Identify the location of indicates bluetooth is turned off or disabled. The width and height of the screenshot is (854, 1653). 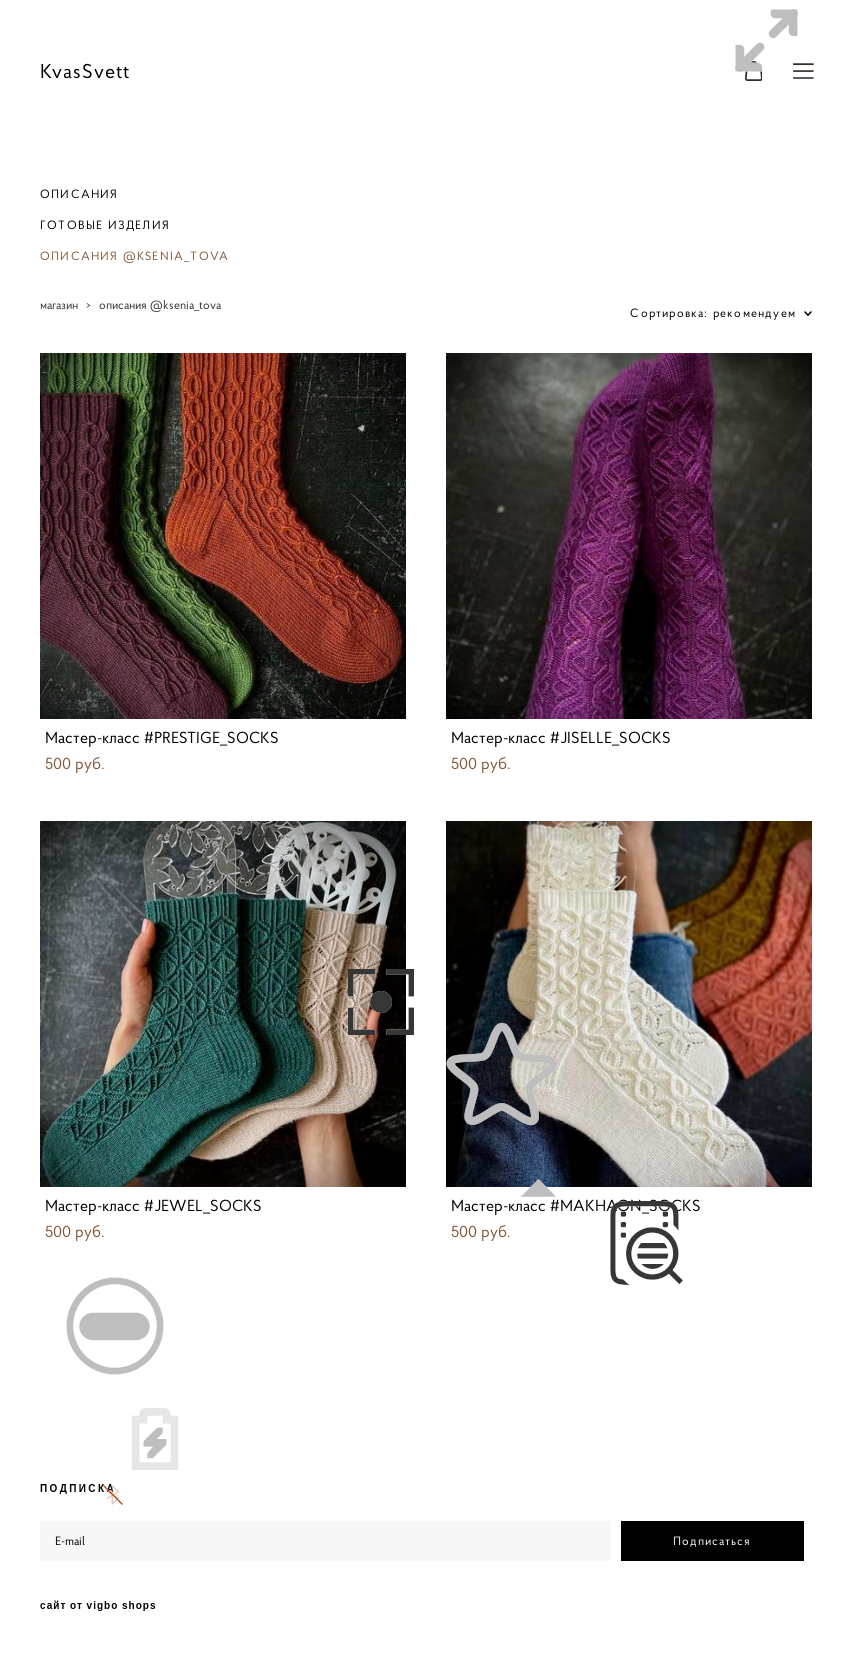
(113, 1495).